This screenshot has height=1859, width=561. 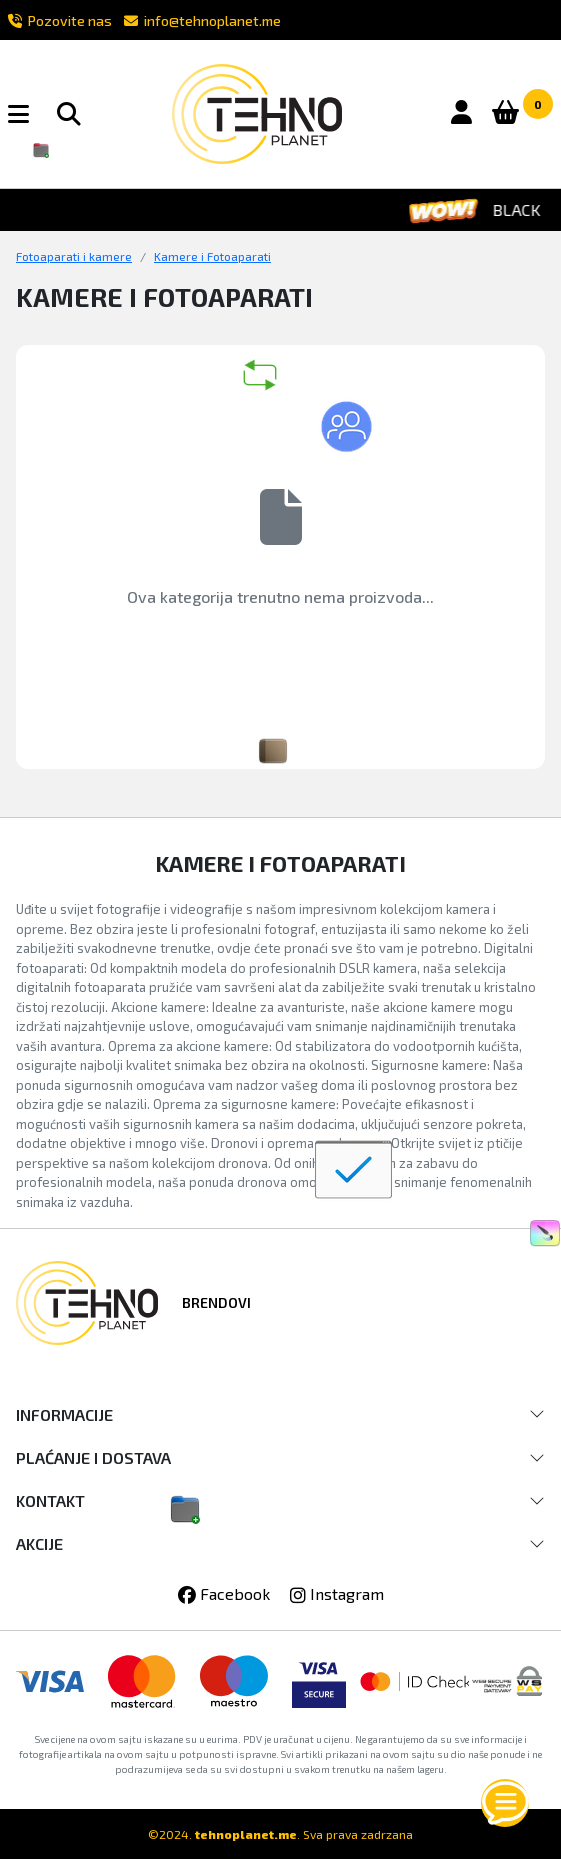 What do you see at coordinates (353, 1169) in the screenshot?
I see `file or document successfully verified` at bounding box center [353, 1169].